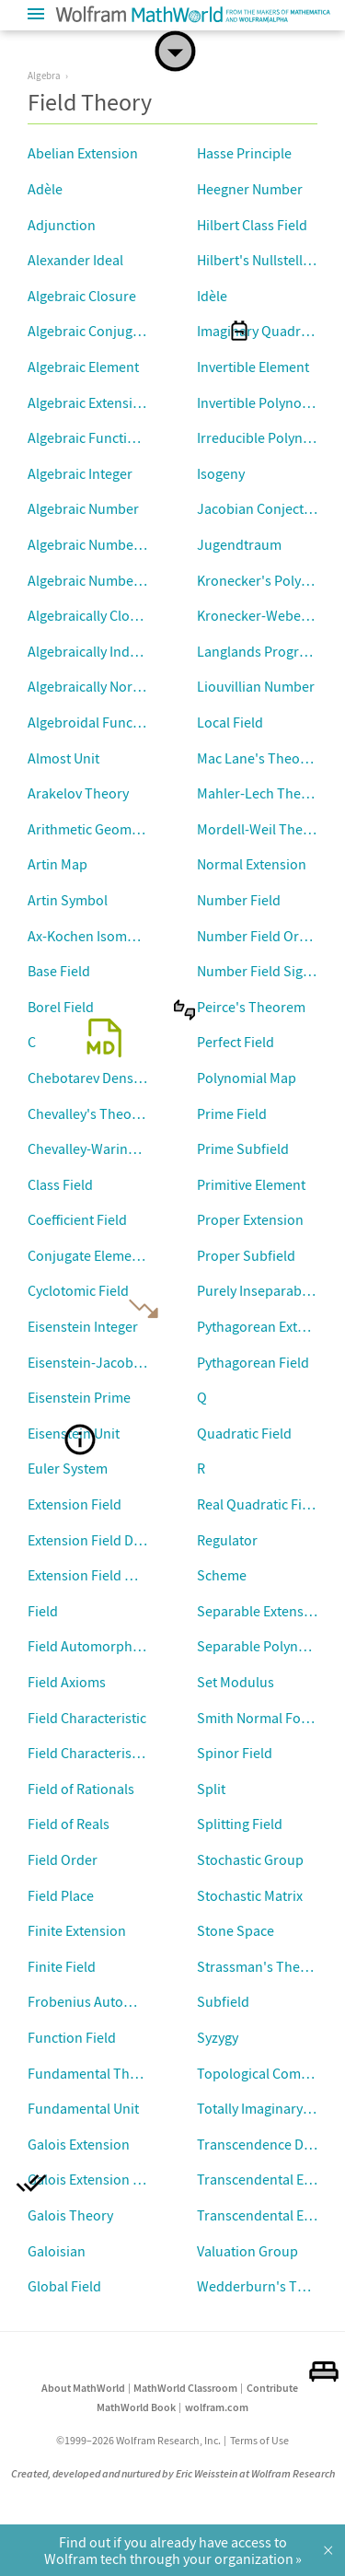 This screenshot has height=2576, width=345. I want to click on all items marked as complete, so click(31, 2183).